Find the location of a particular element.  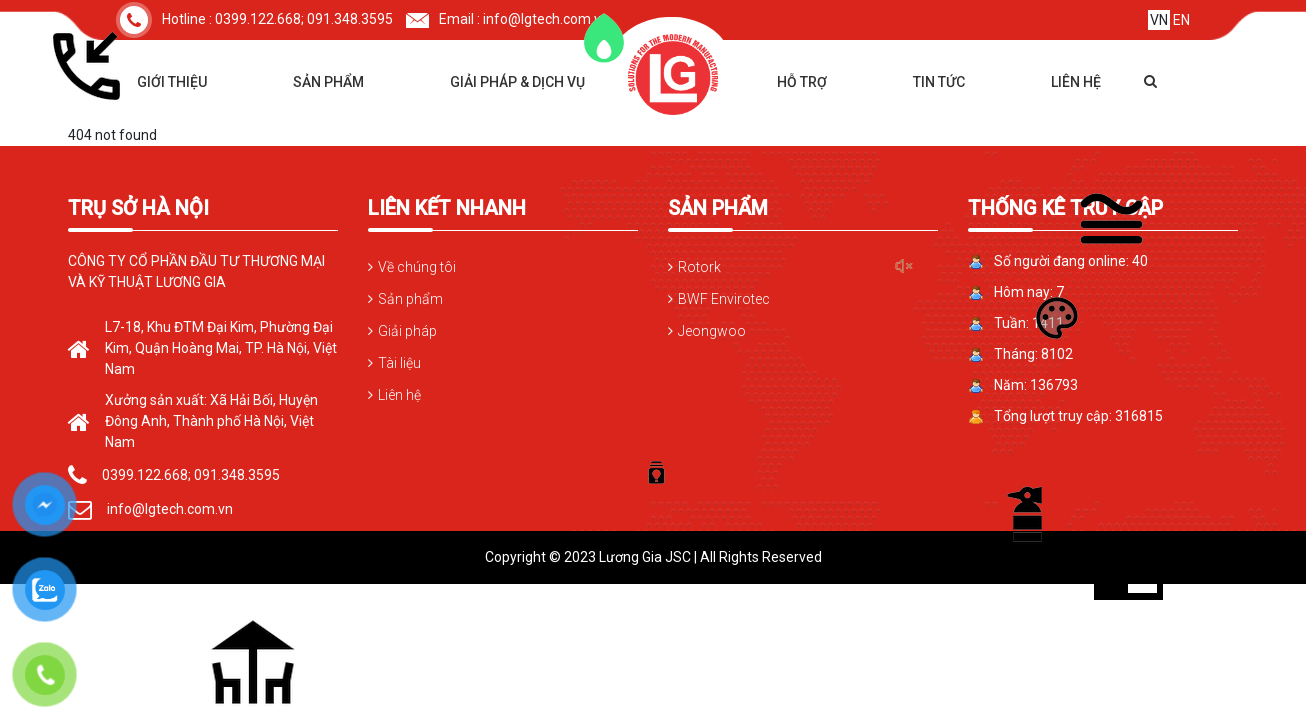

mute audio is located at coordinates (904, 266).